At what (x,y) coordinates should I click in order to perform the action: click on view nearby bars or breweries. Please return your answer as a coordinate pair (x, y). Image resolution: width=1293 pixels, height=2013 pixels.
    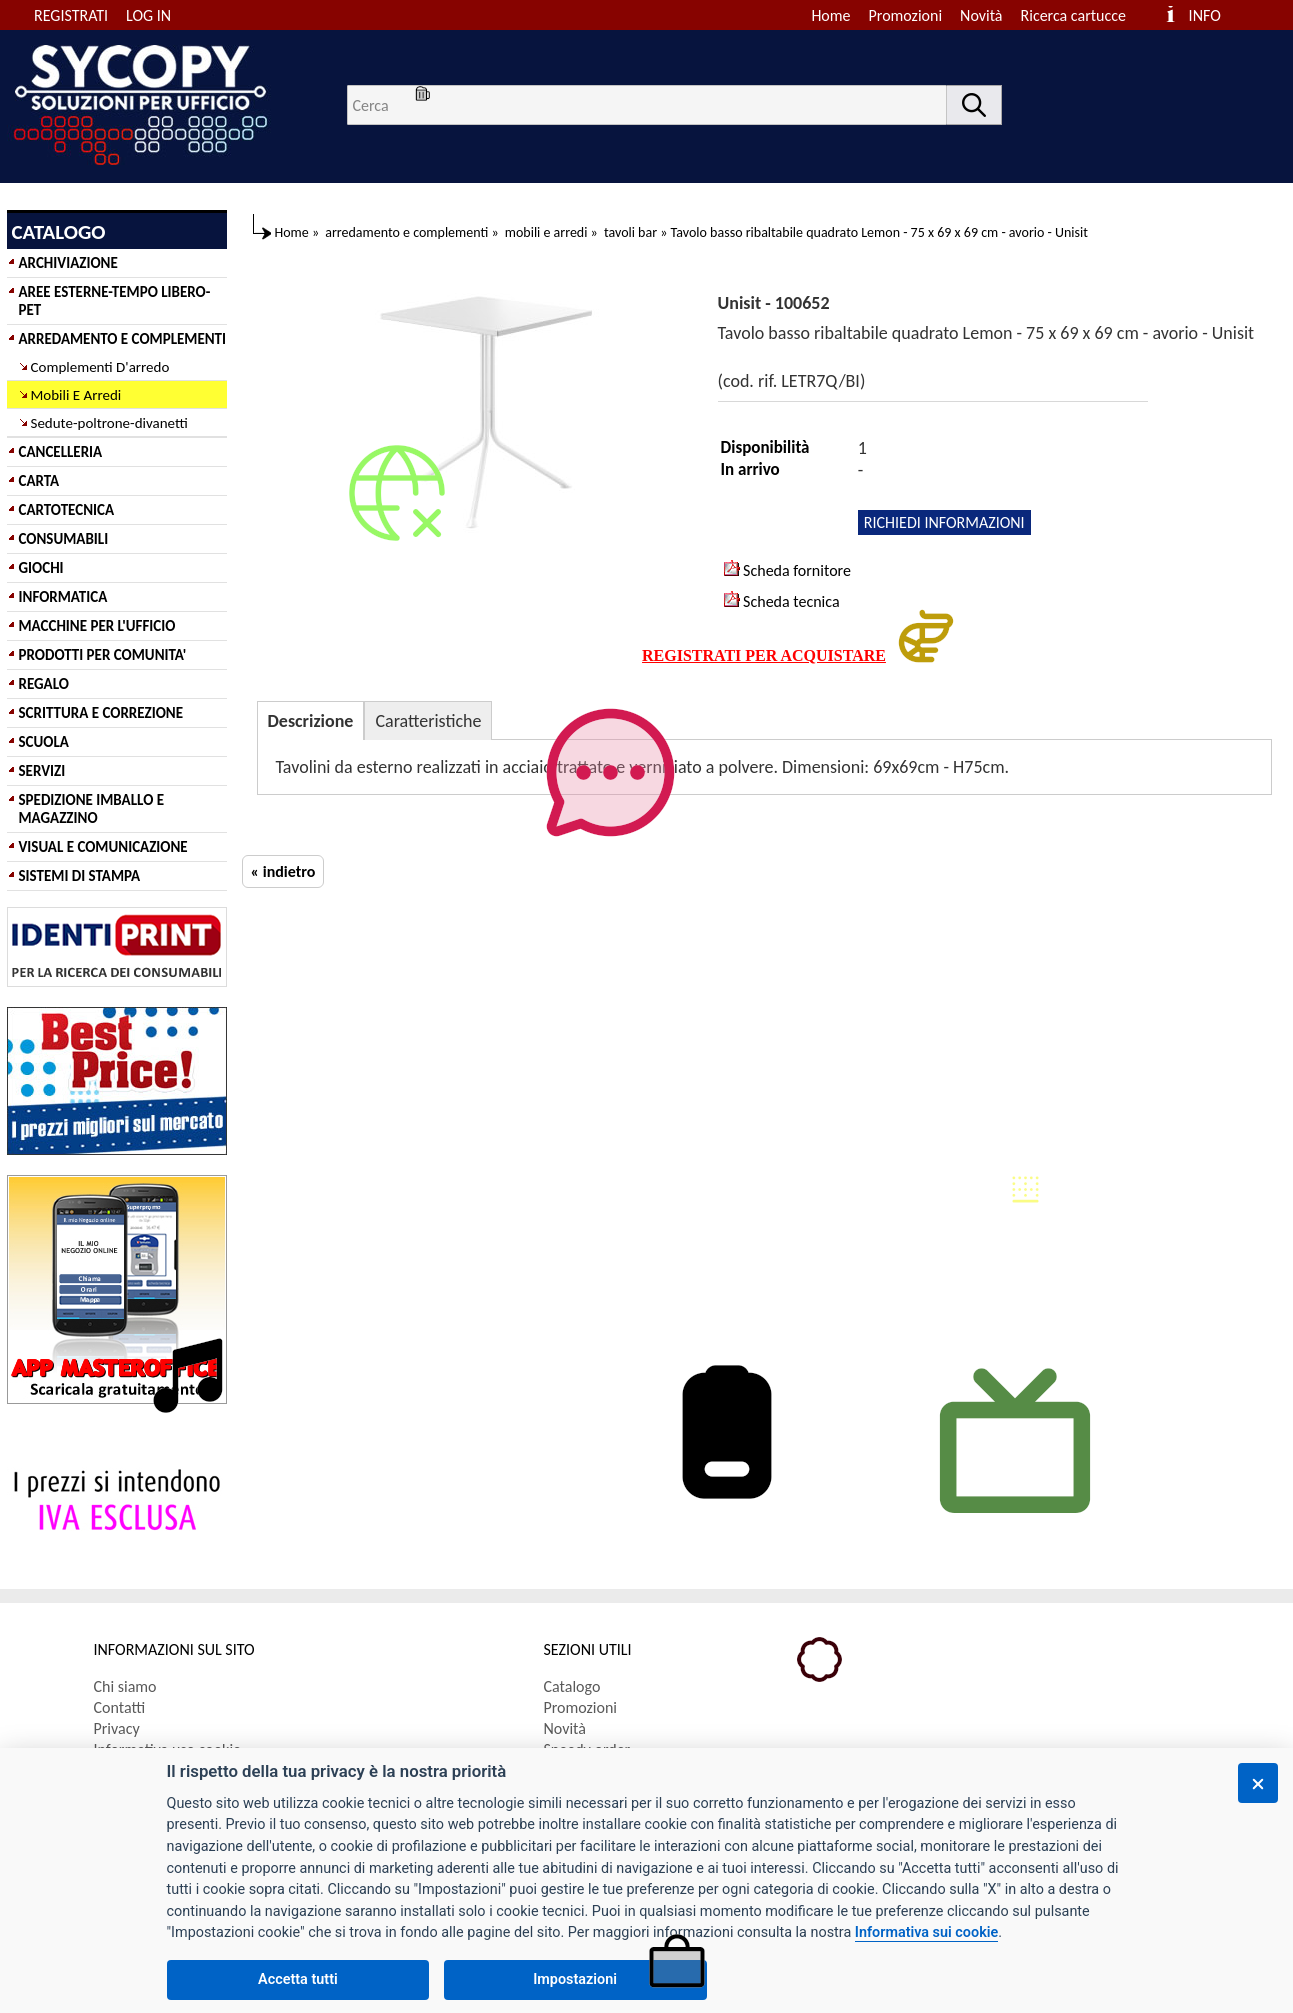
    Looking at the image, I should click on (422, 94).